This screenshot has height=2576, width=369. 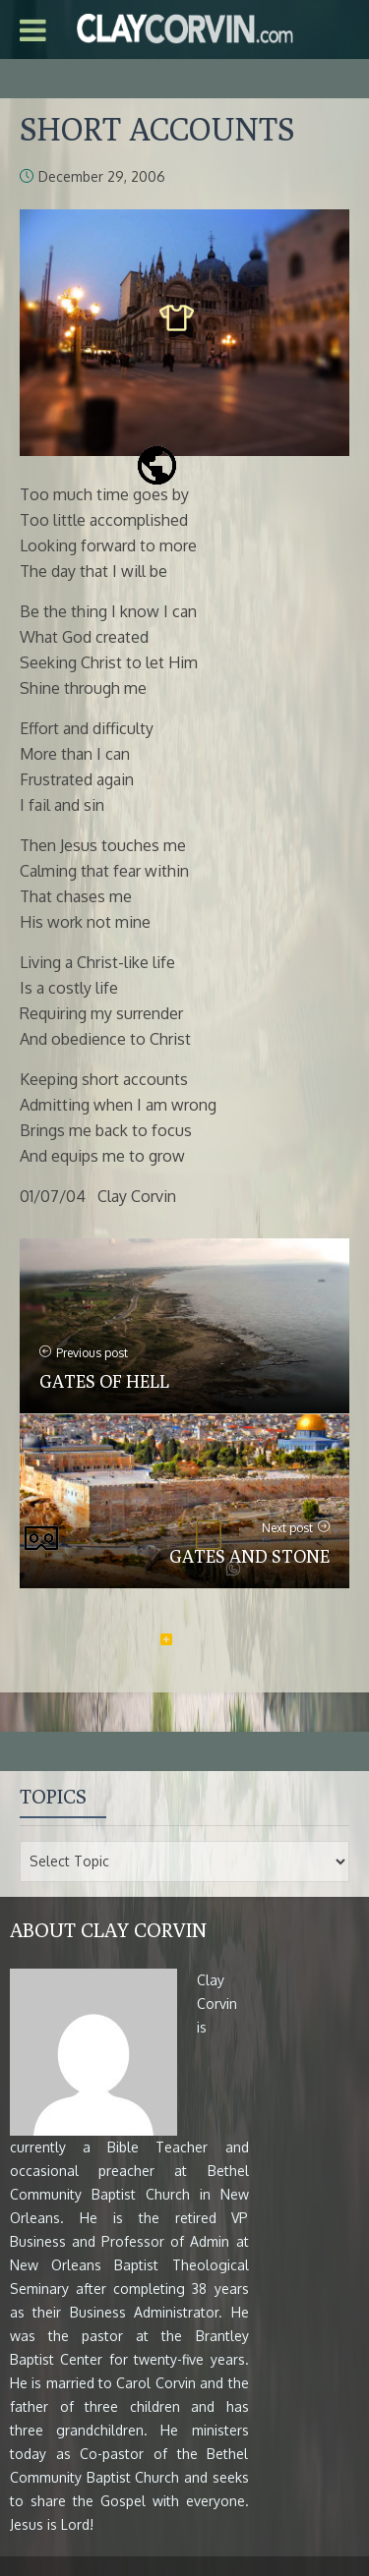 I want to click on browse clothing or apparel items, so click(x=176, y=317).